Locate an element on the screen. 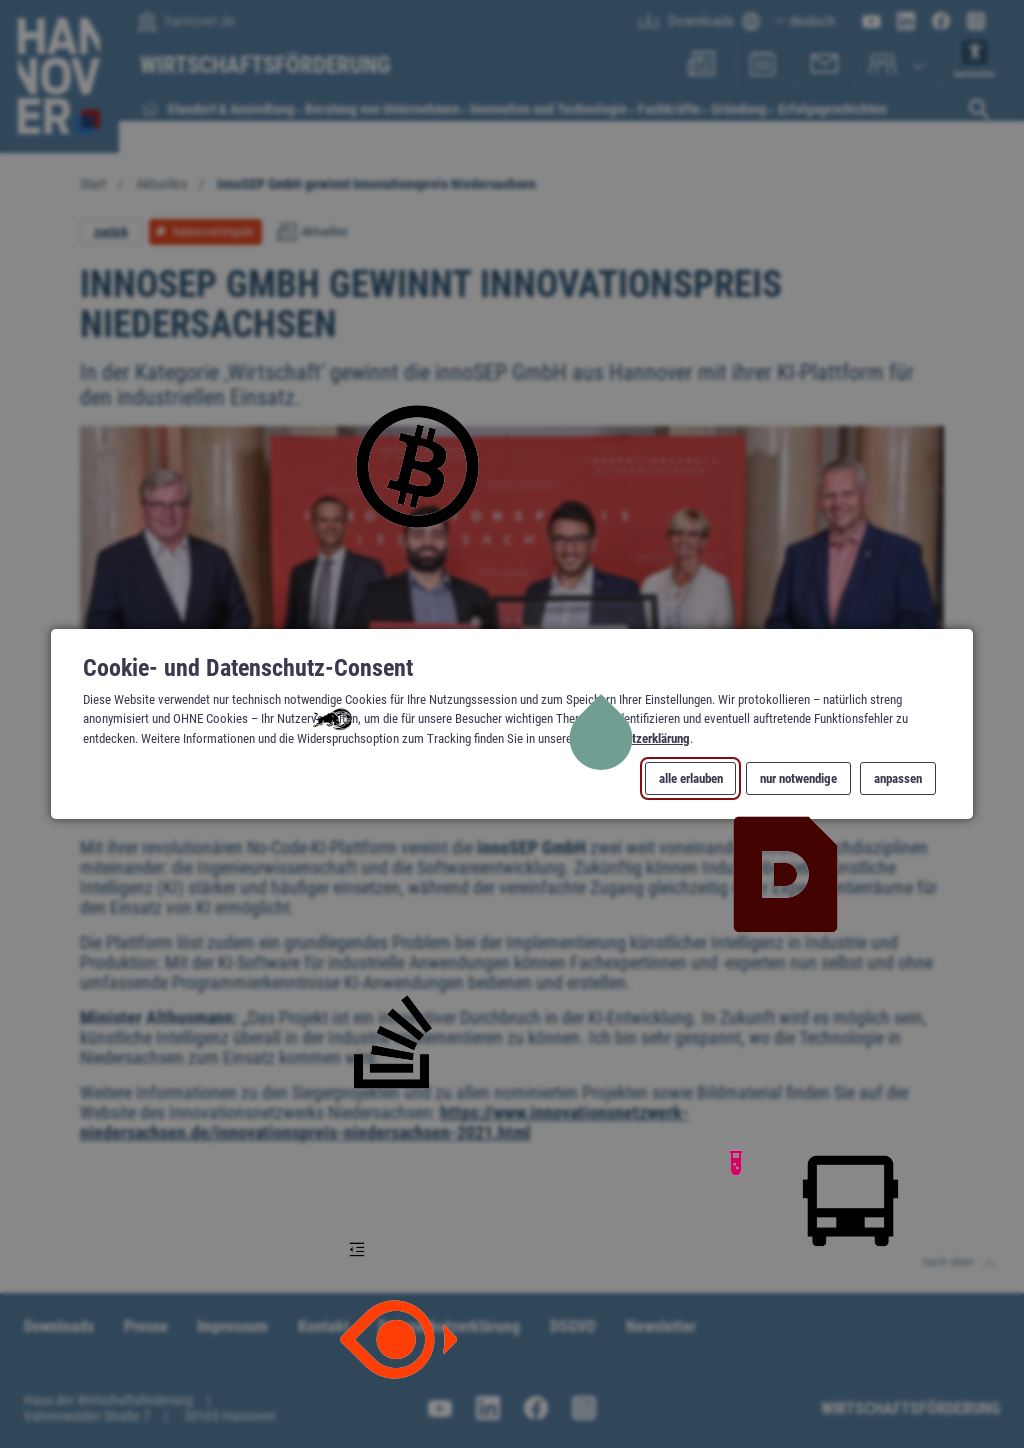  view bitcoin wallet or balance is located at coordinates (417, 466).